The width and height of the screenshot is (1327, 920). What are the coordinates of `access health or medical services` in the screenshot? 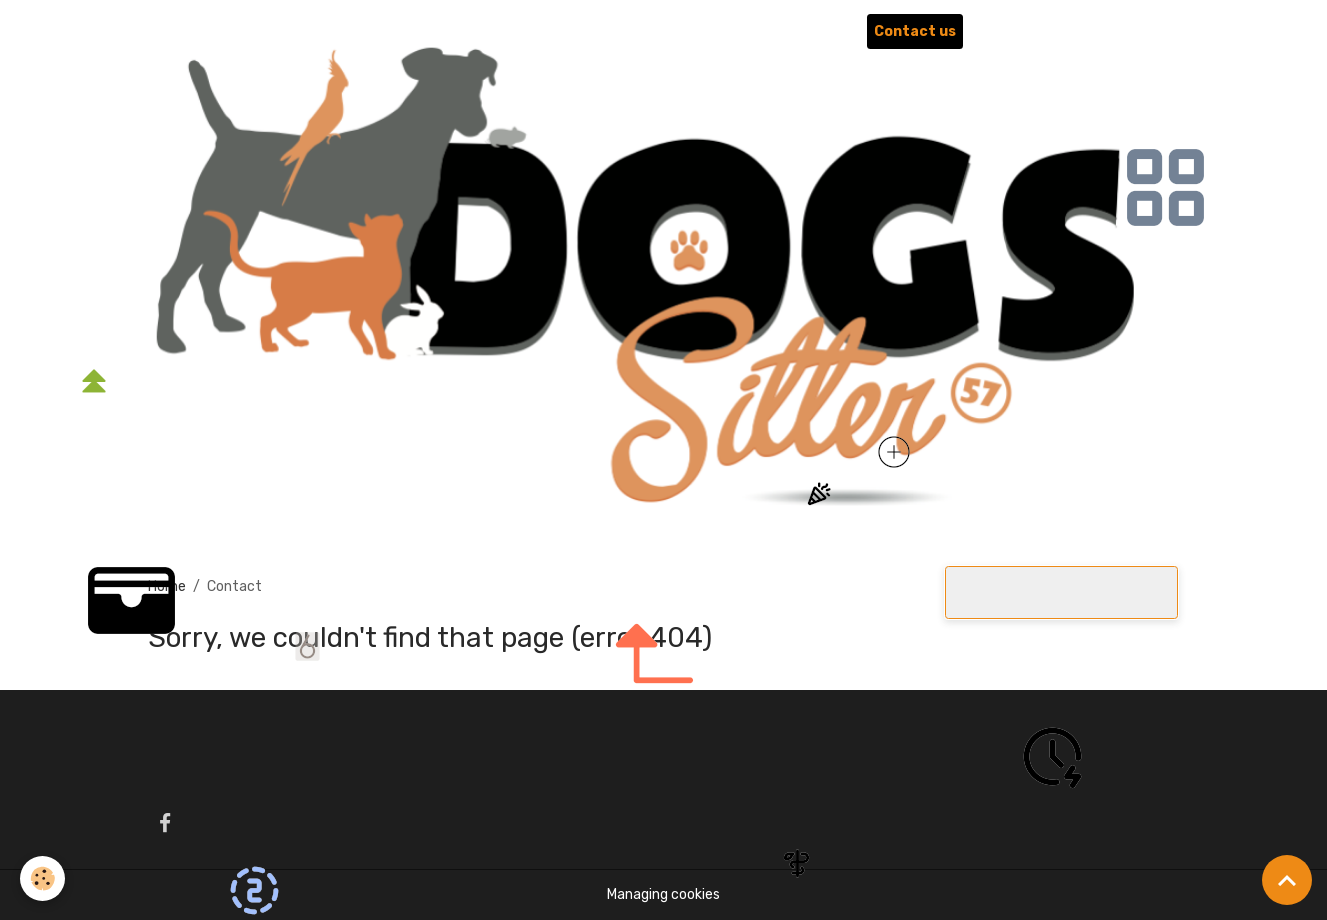 It's located at (797, 863).